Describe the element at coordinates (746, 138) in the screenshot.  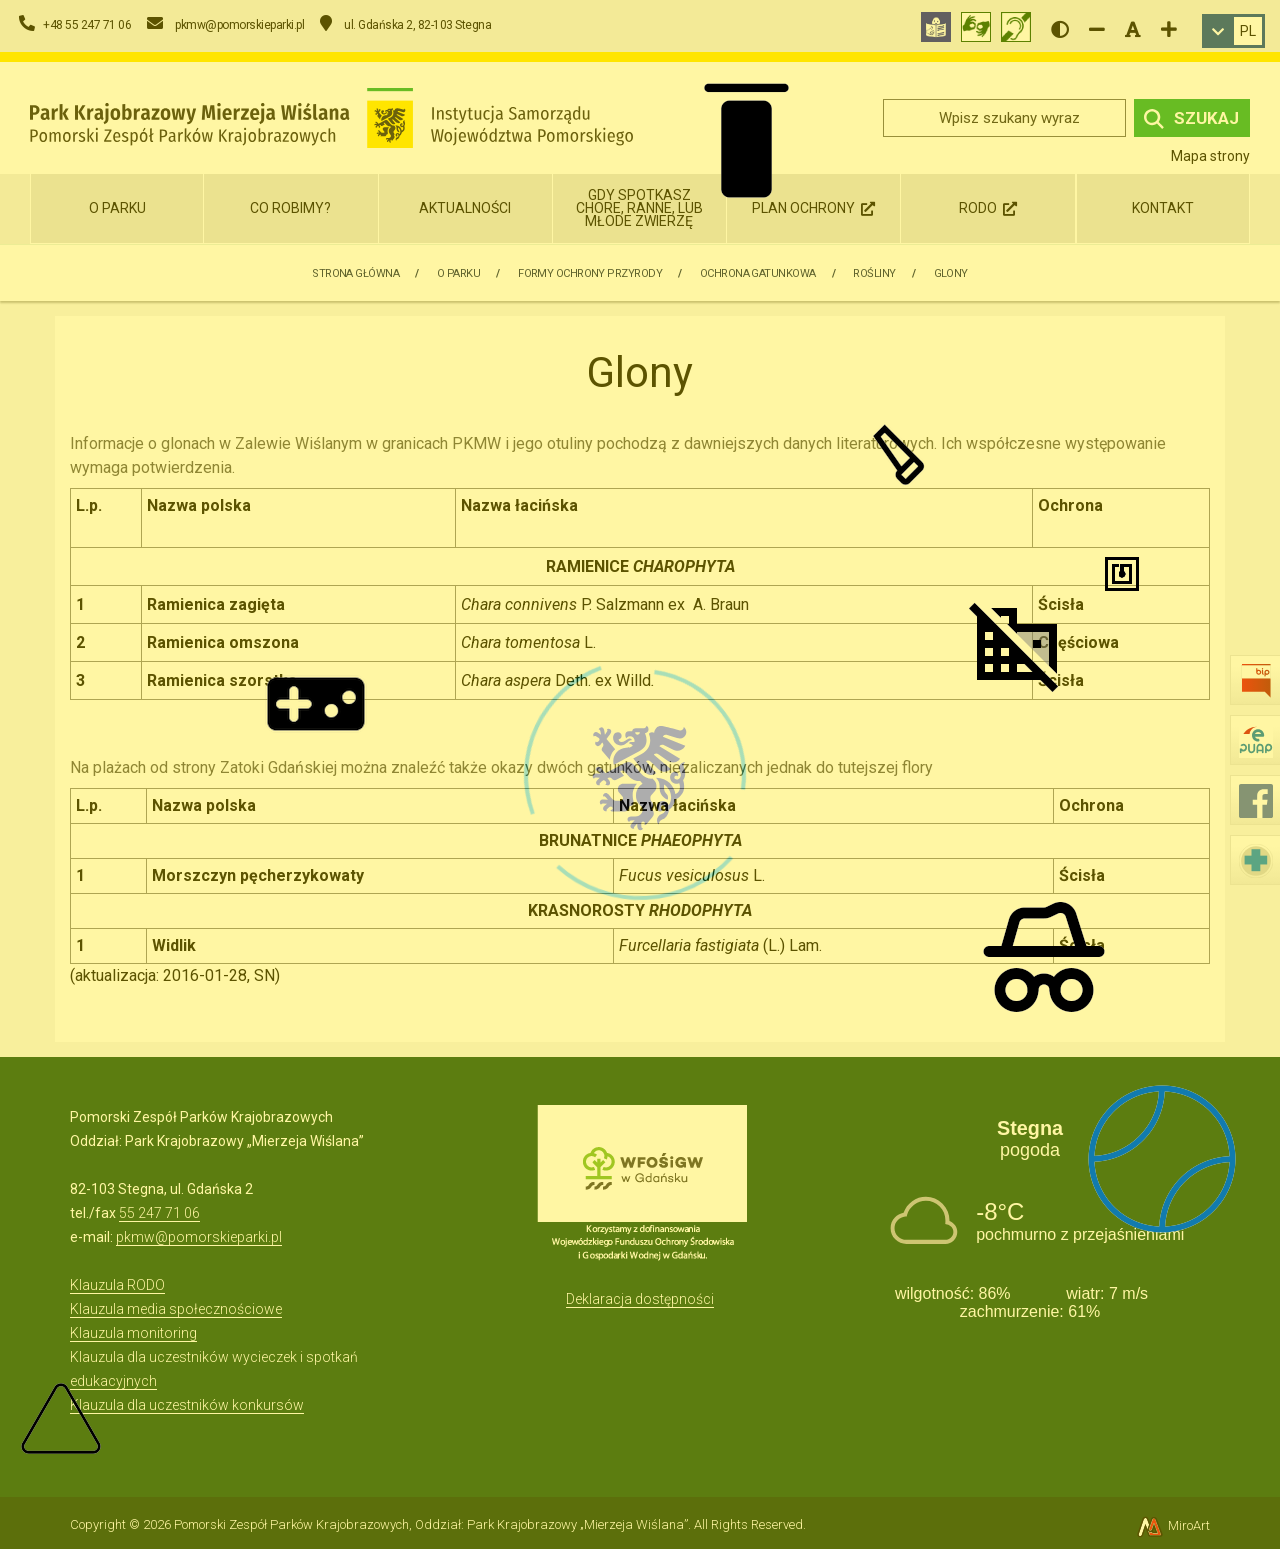
I see `align object to top edge` at that location.